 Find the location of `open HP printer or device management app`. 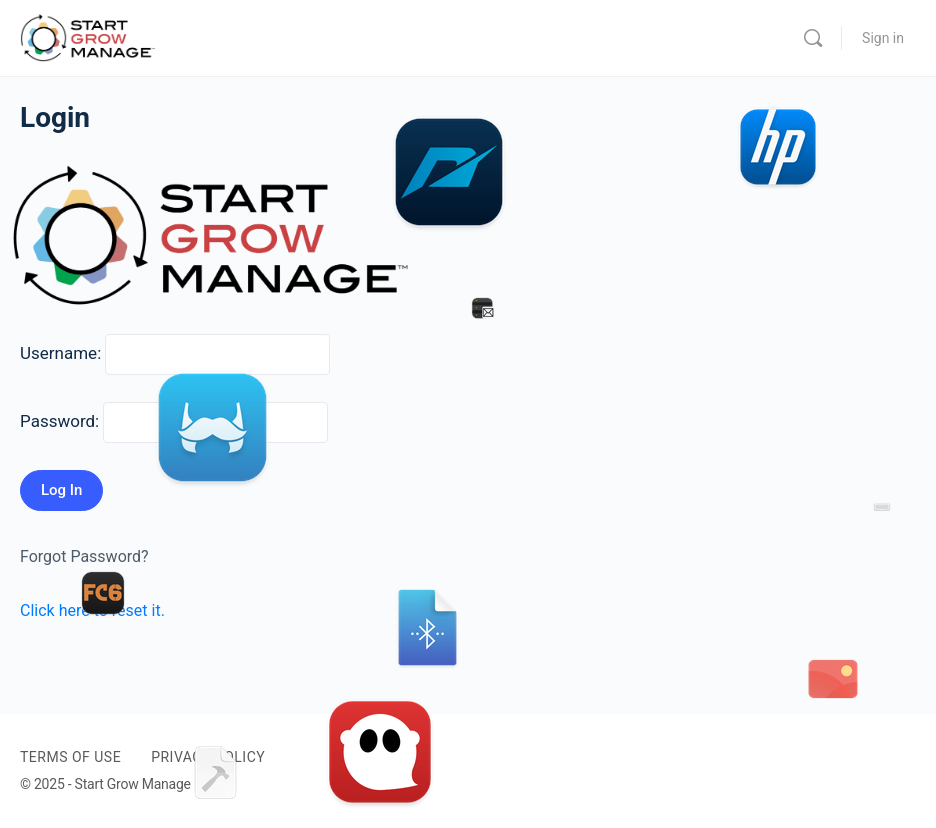

open HP printer or device management app is located at coordinates (778, 147).